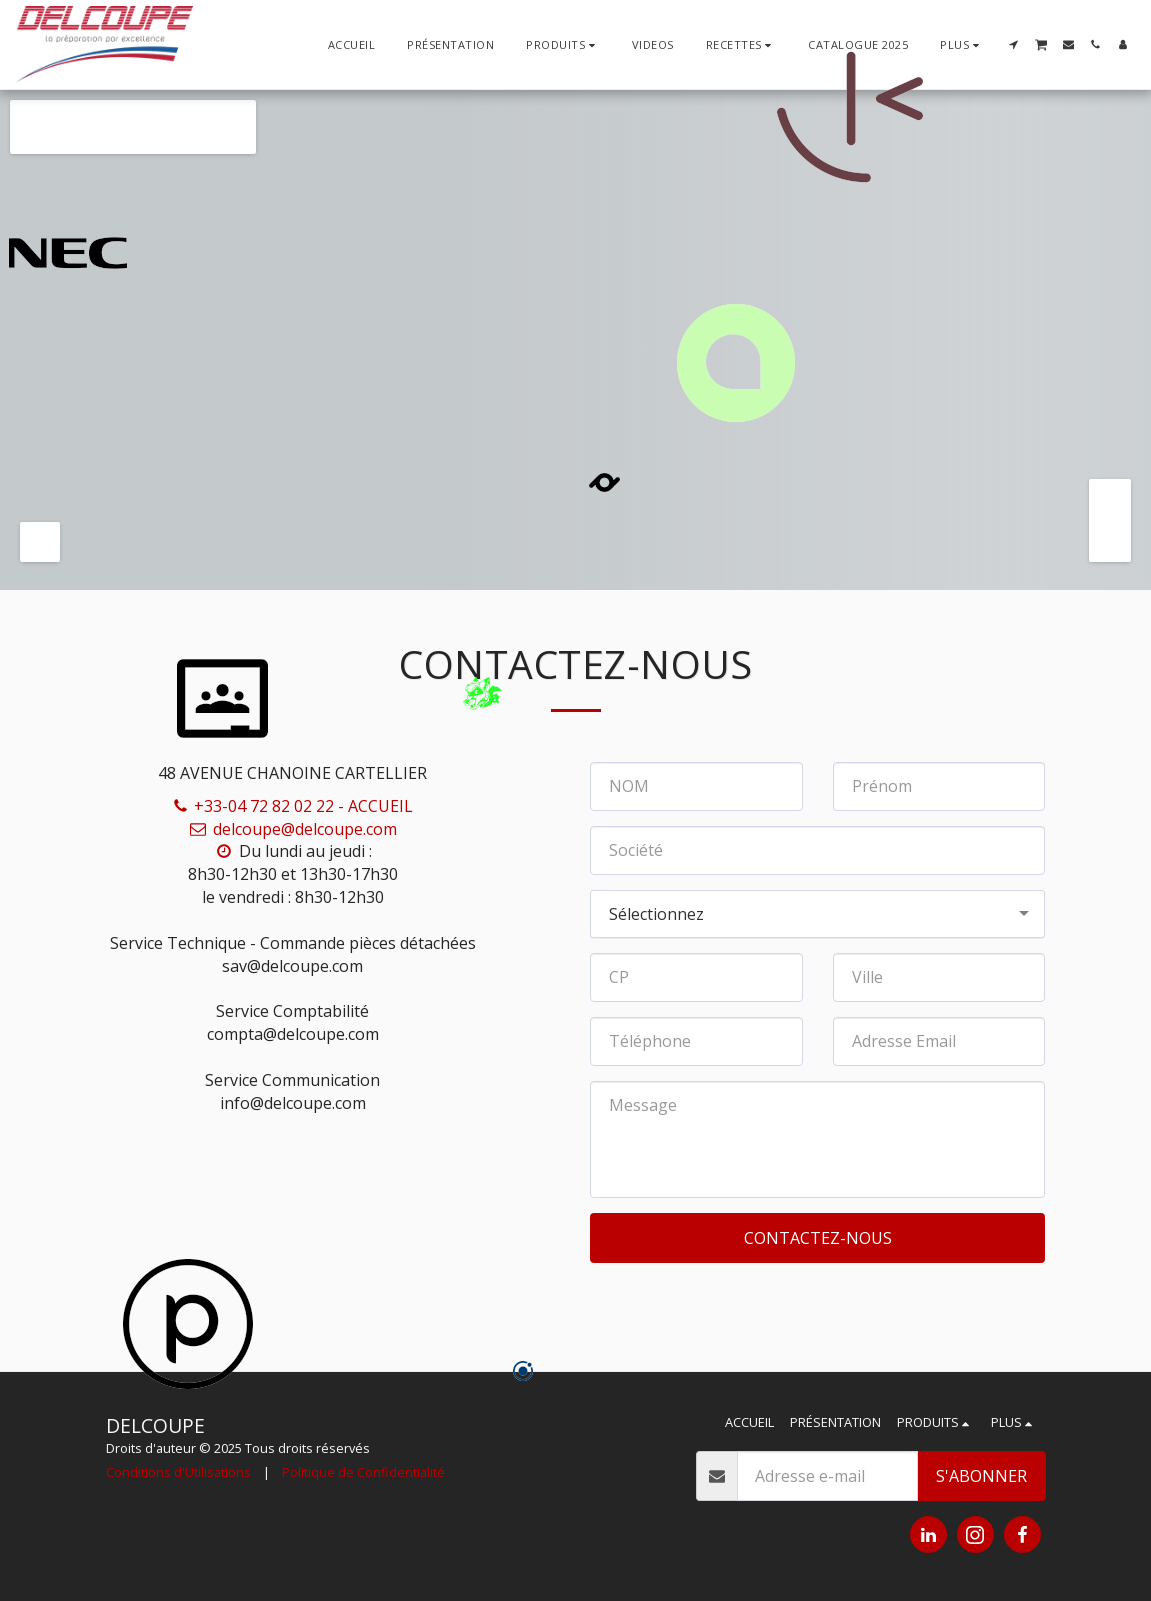 The height and width of the screenshot is (1601, 1151). I want to click on open Google Classroom app, so click(222, 698).